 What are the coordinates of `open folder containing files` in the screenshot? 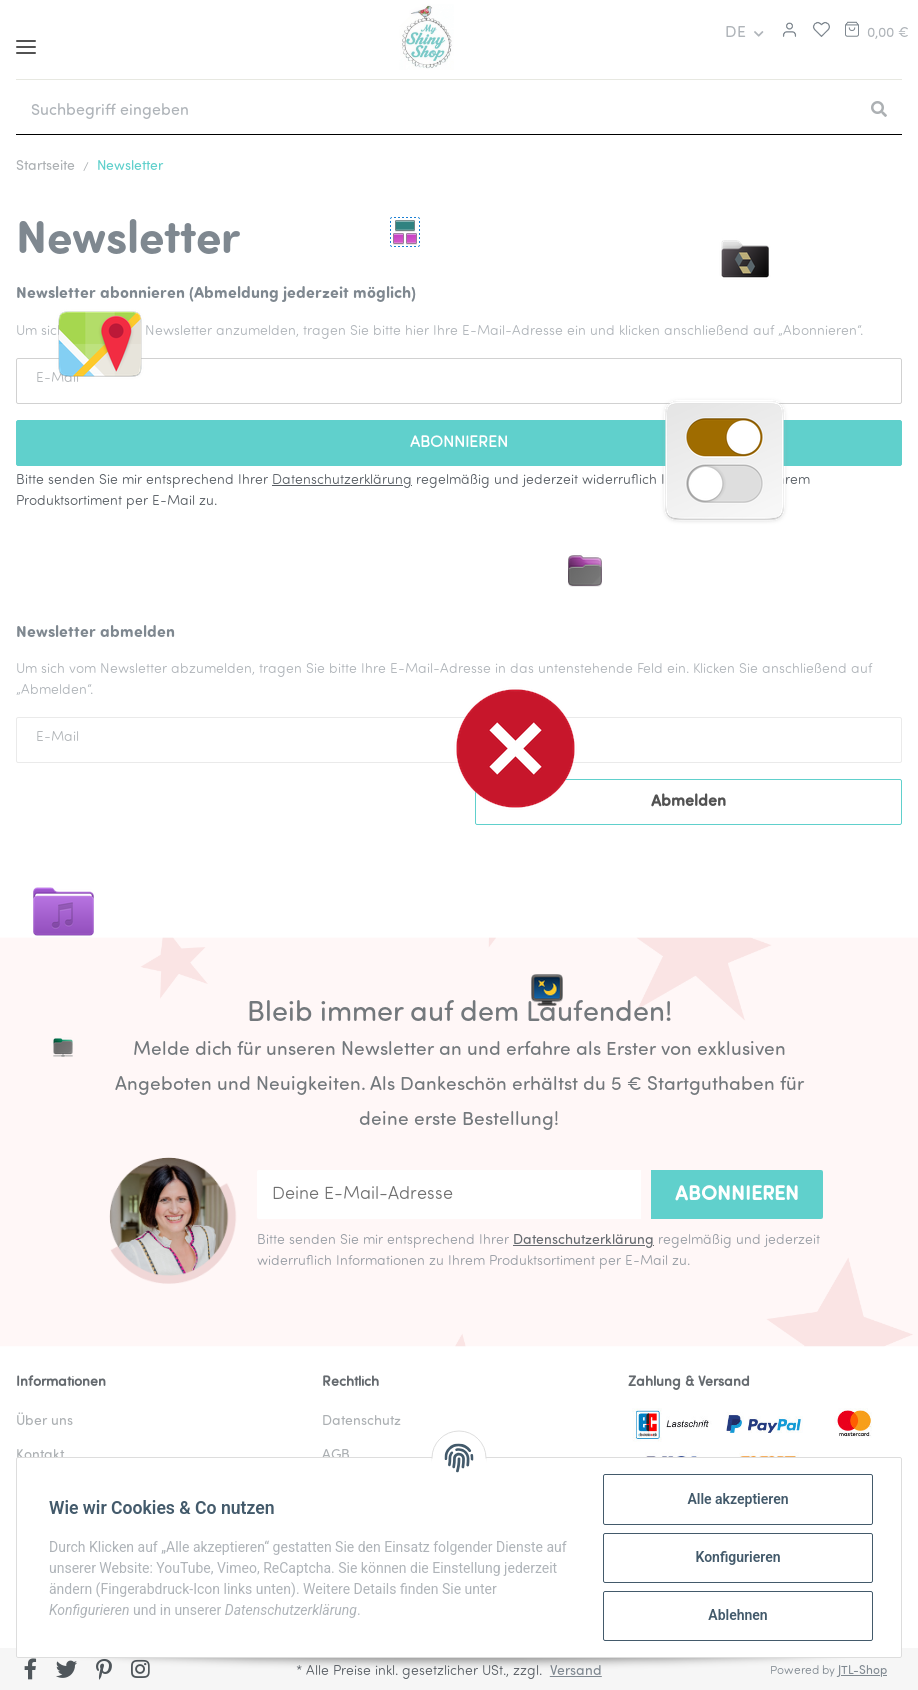 It's located at (585, 570).